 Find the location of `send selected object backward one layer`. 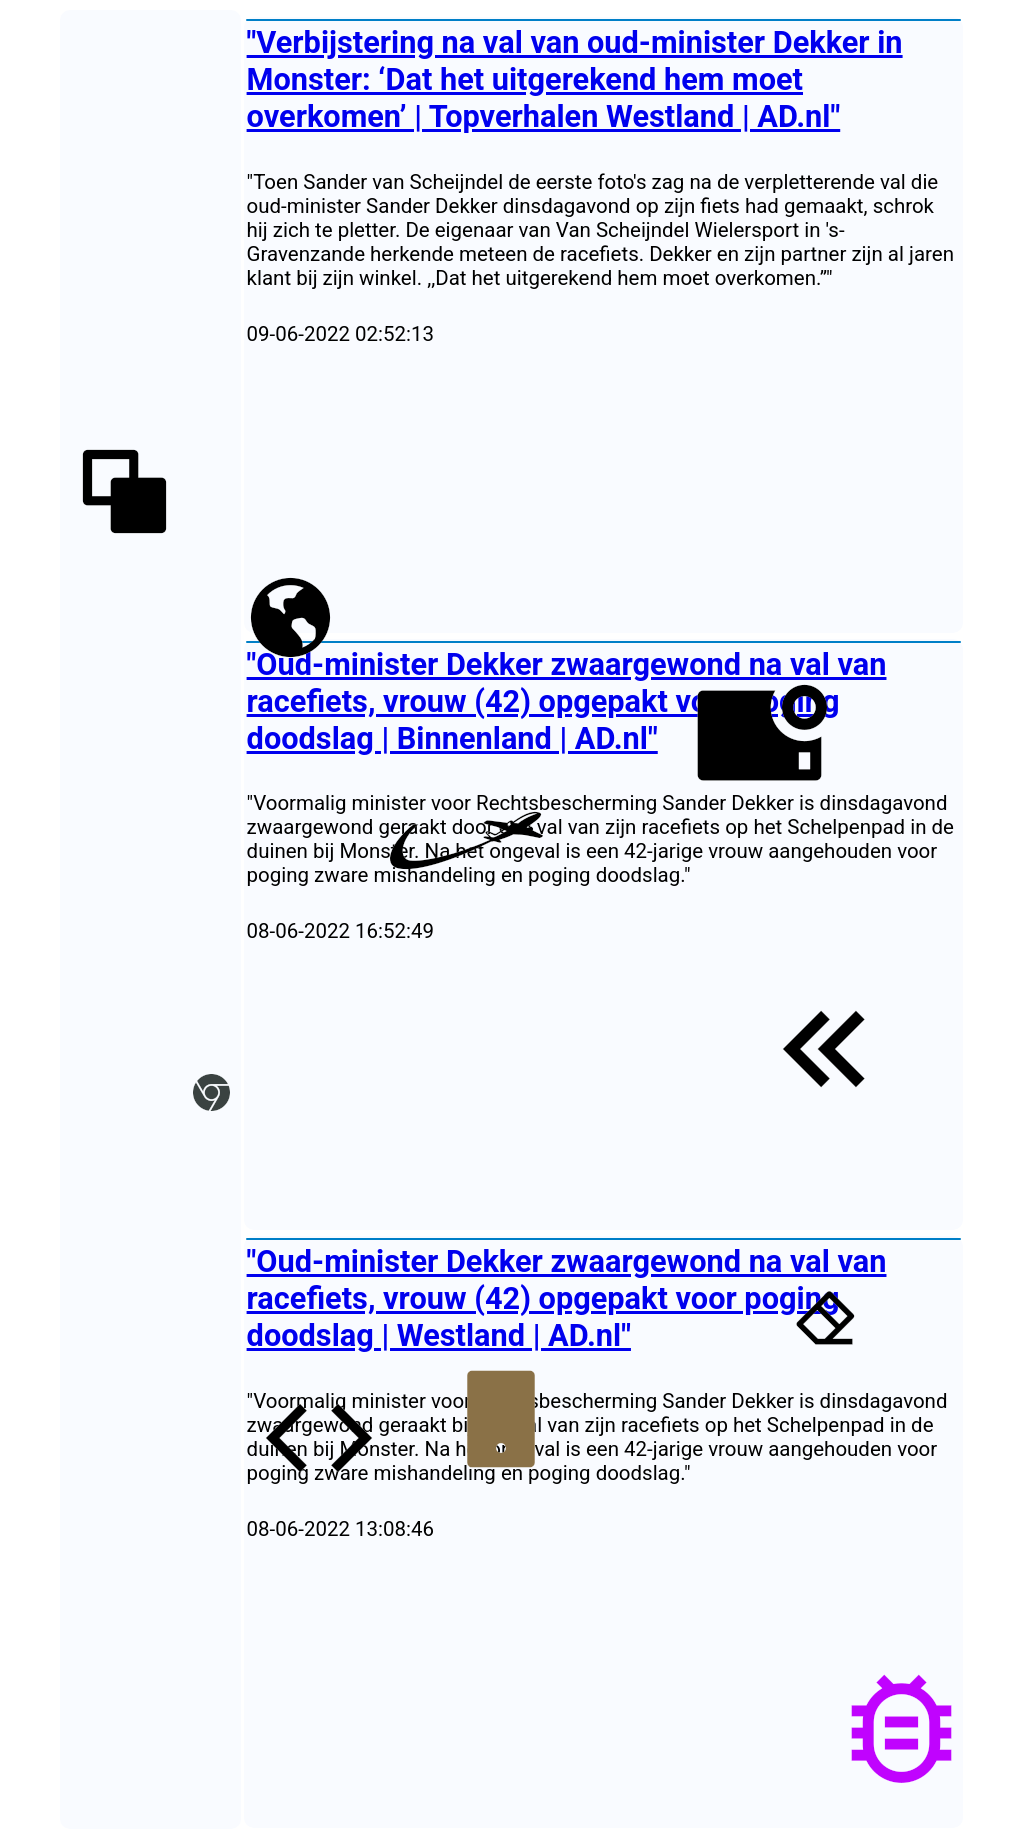

send selected object backward one layer is located at coordinates (124, 491).